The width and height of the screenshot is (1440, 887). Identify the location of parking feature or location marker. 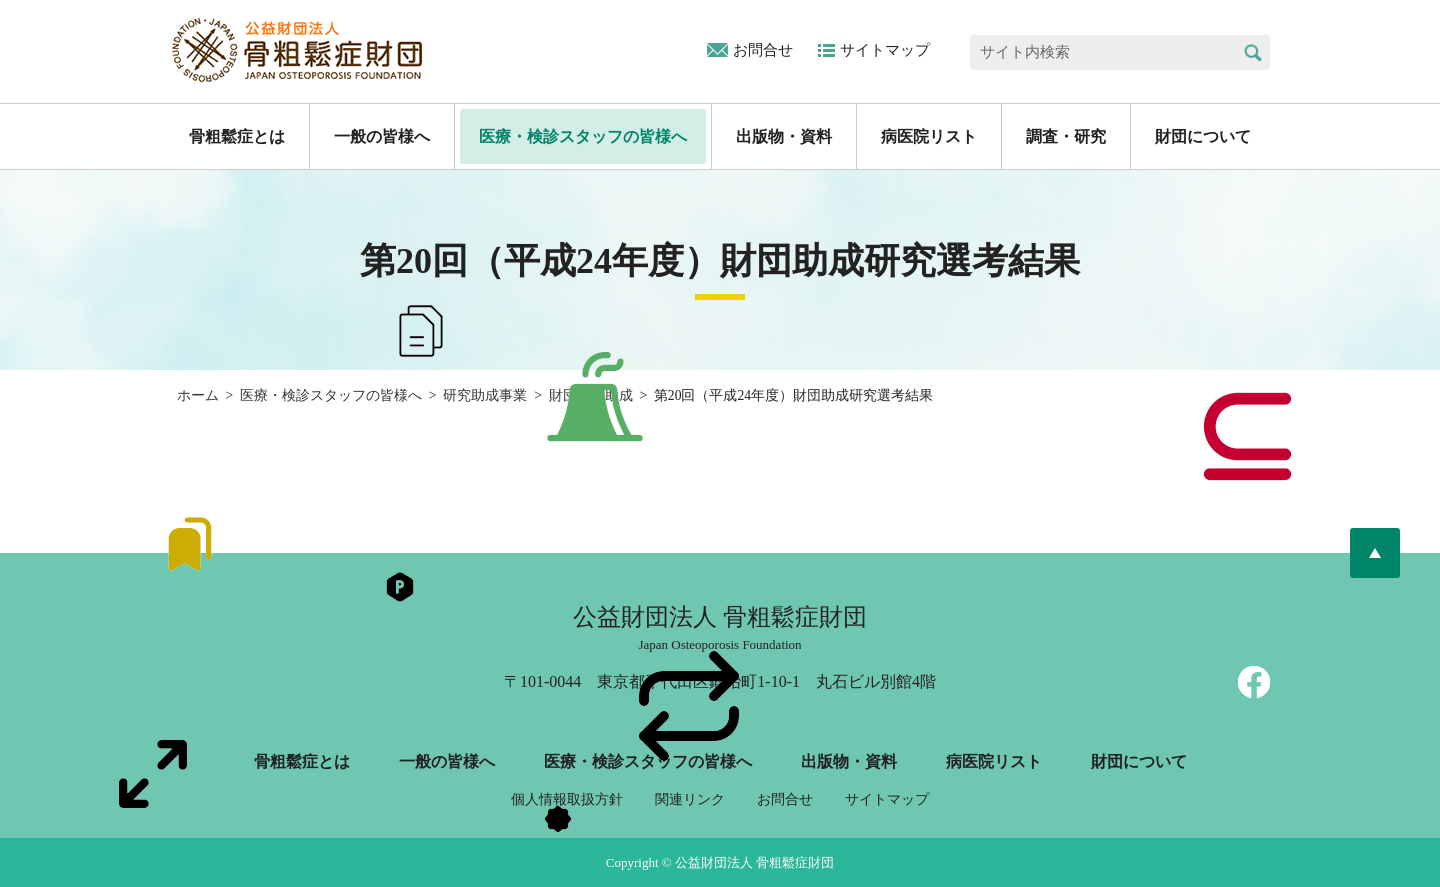
(400, 587).